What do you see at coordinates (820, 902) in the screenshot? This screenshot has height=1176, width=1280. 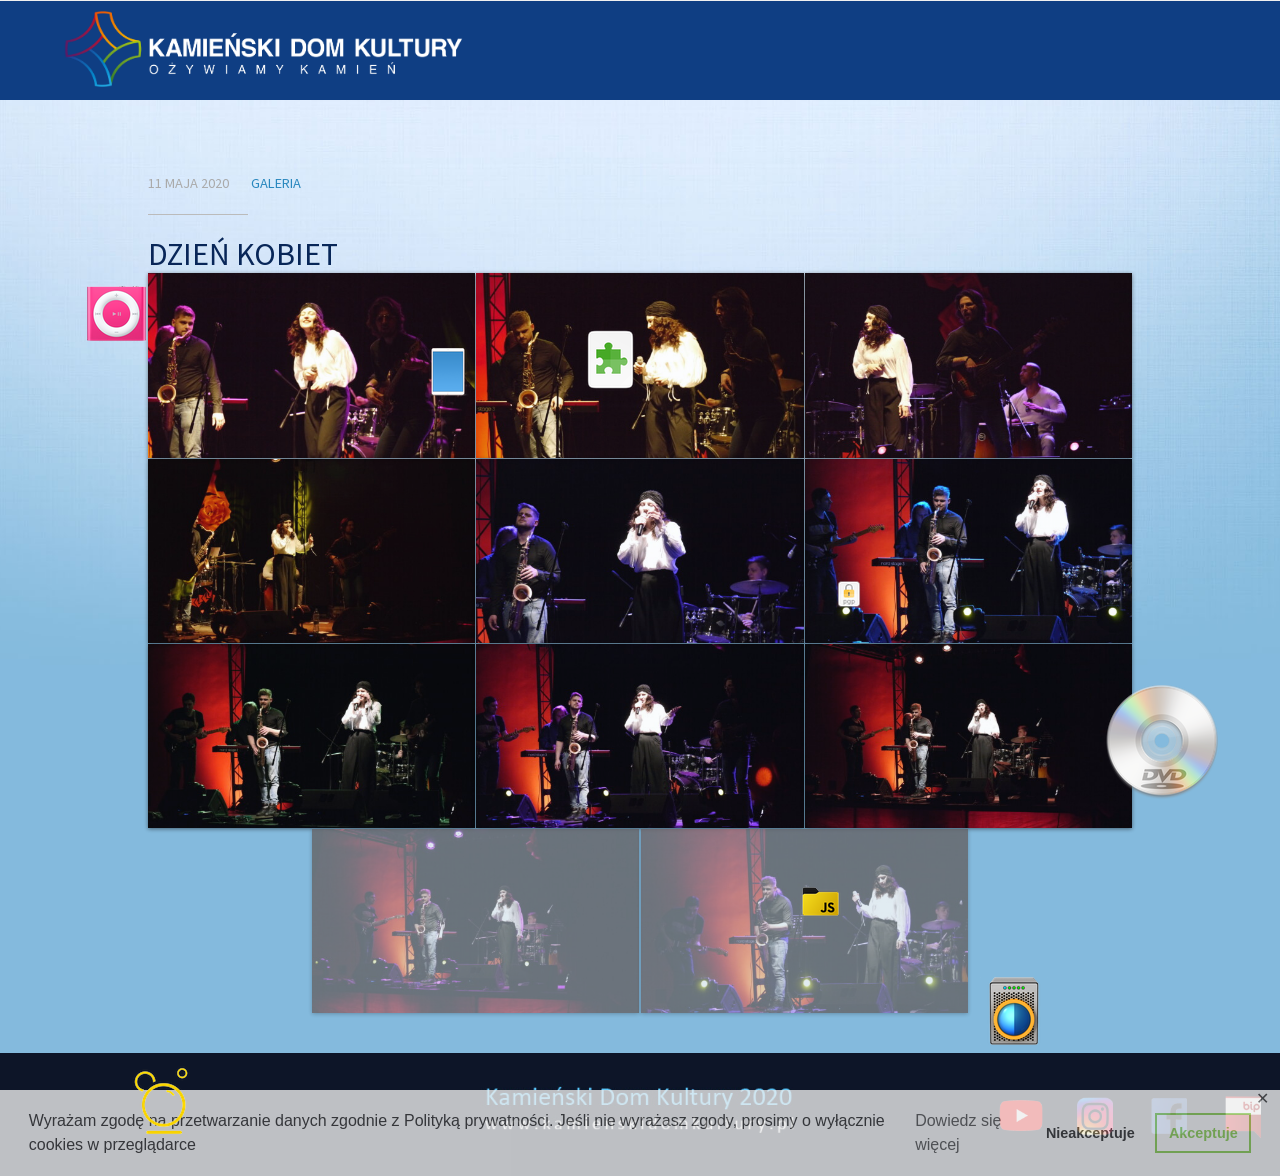 I see `open folder containing javascript files` at bounding box center [820, 902].